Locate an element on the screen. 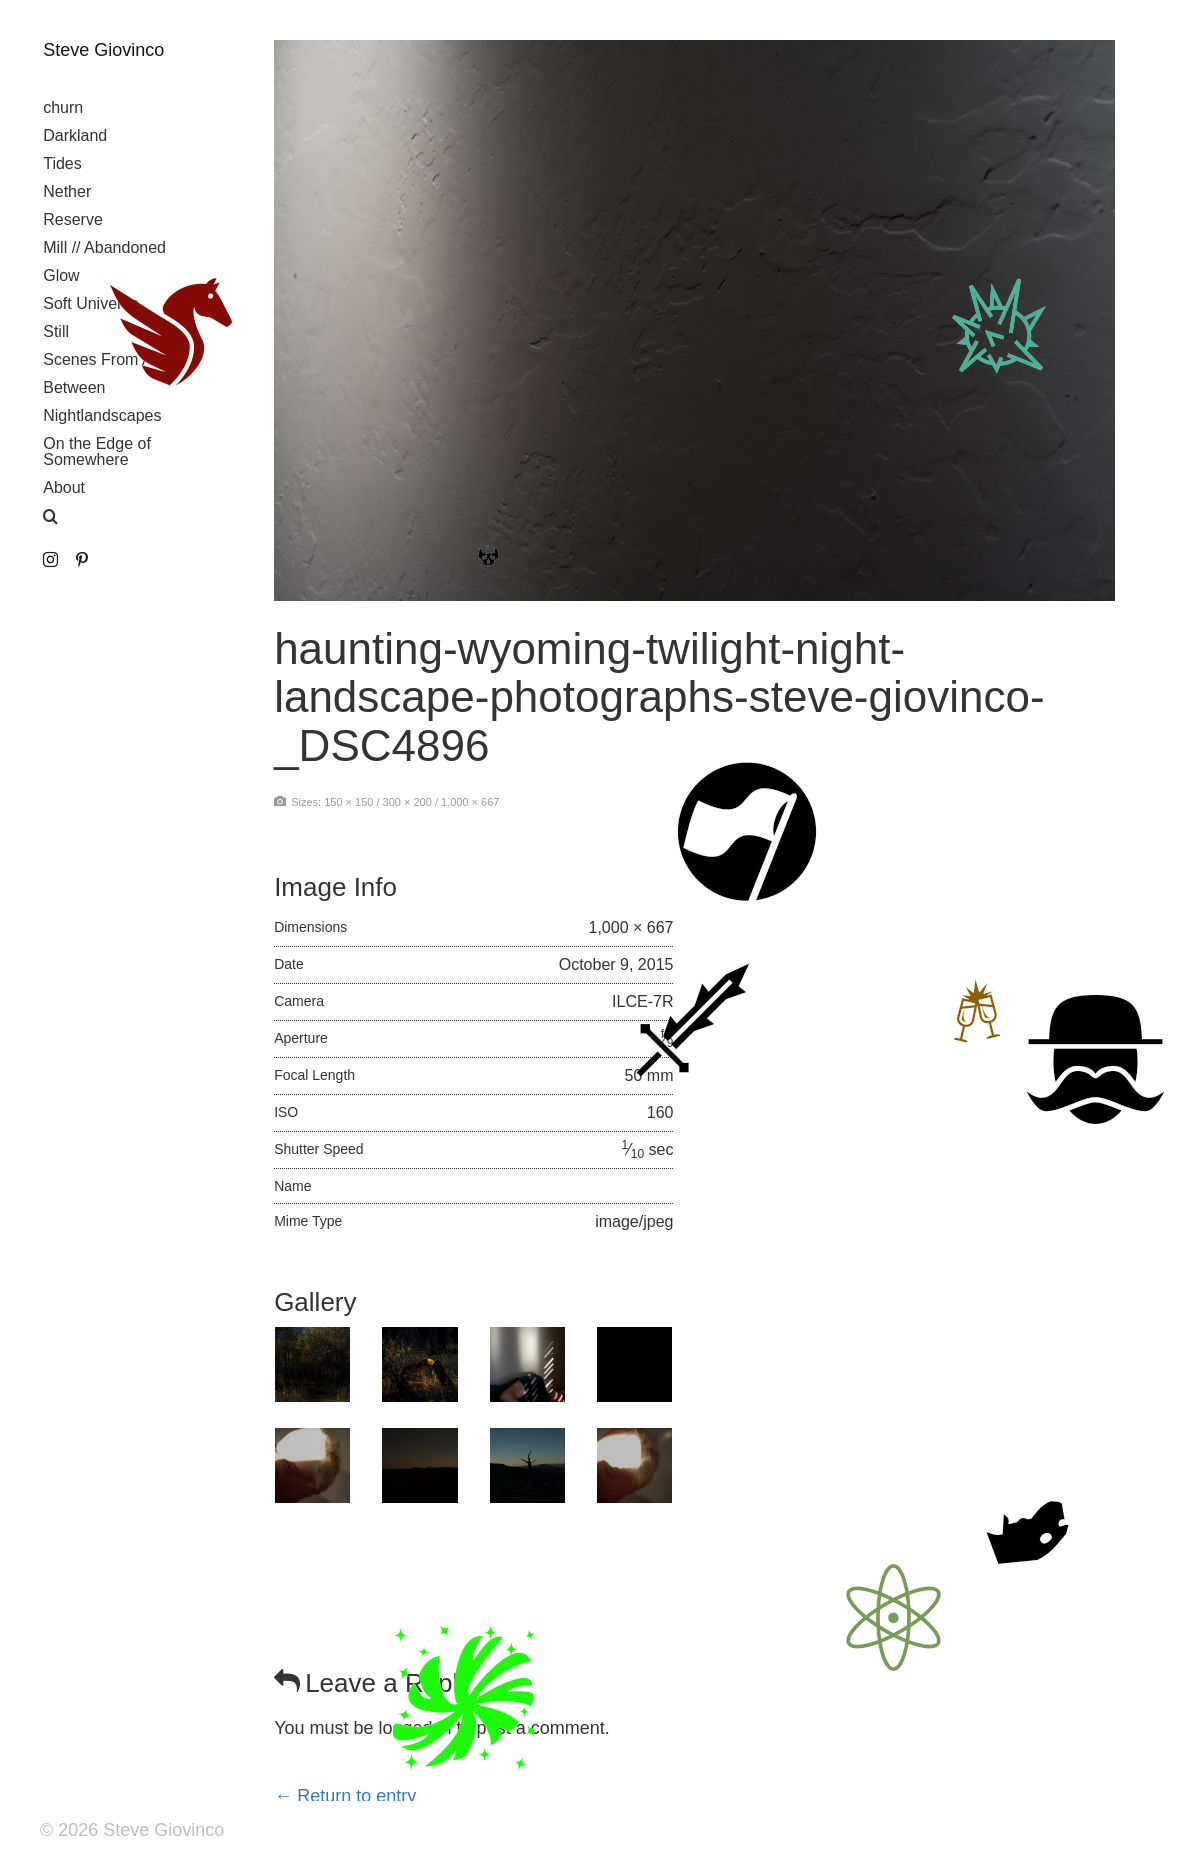 Image resolution: width=1188 pixels, height=1859 pixels. access science or physics-related content is located at coordinates (893, 1617).